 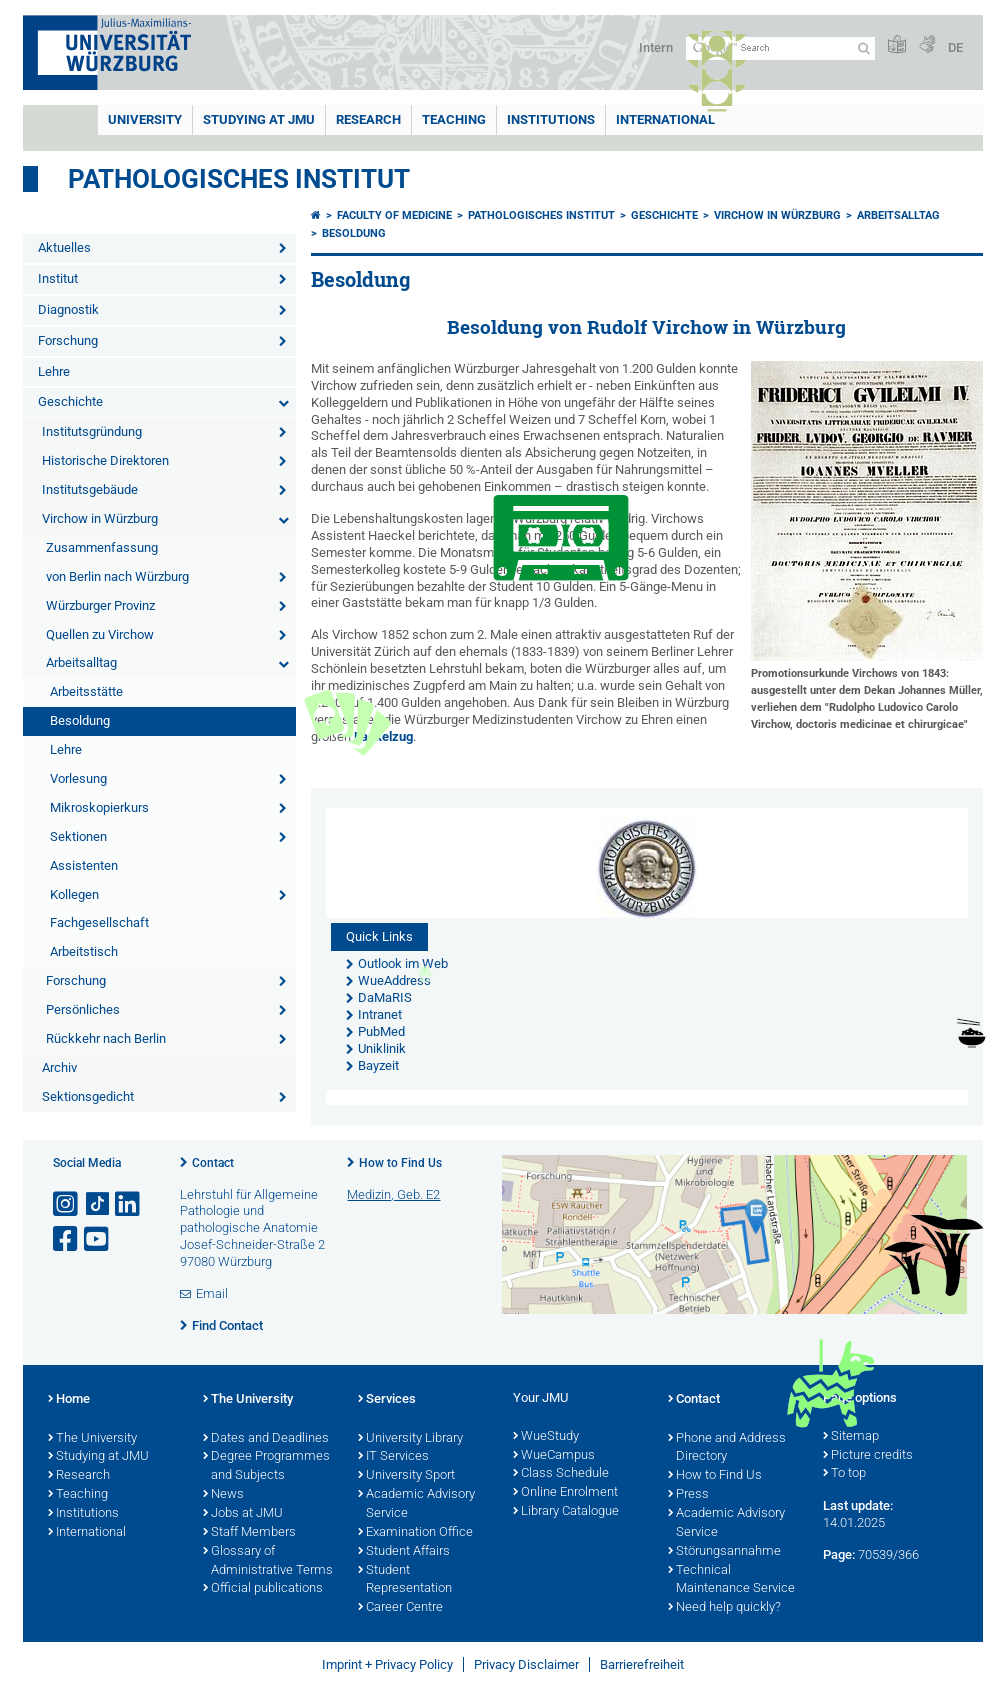 What do you see at coordinates (717, 71) in the screenshot?
I see `indicates a stopped or halted state` at bounding box center [717, 71].